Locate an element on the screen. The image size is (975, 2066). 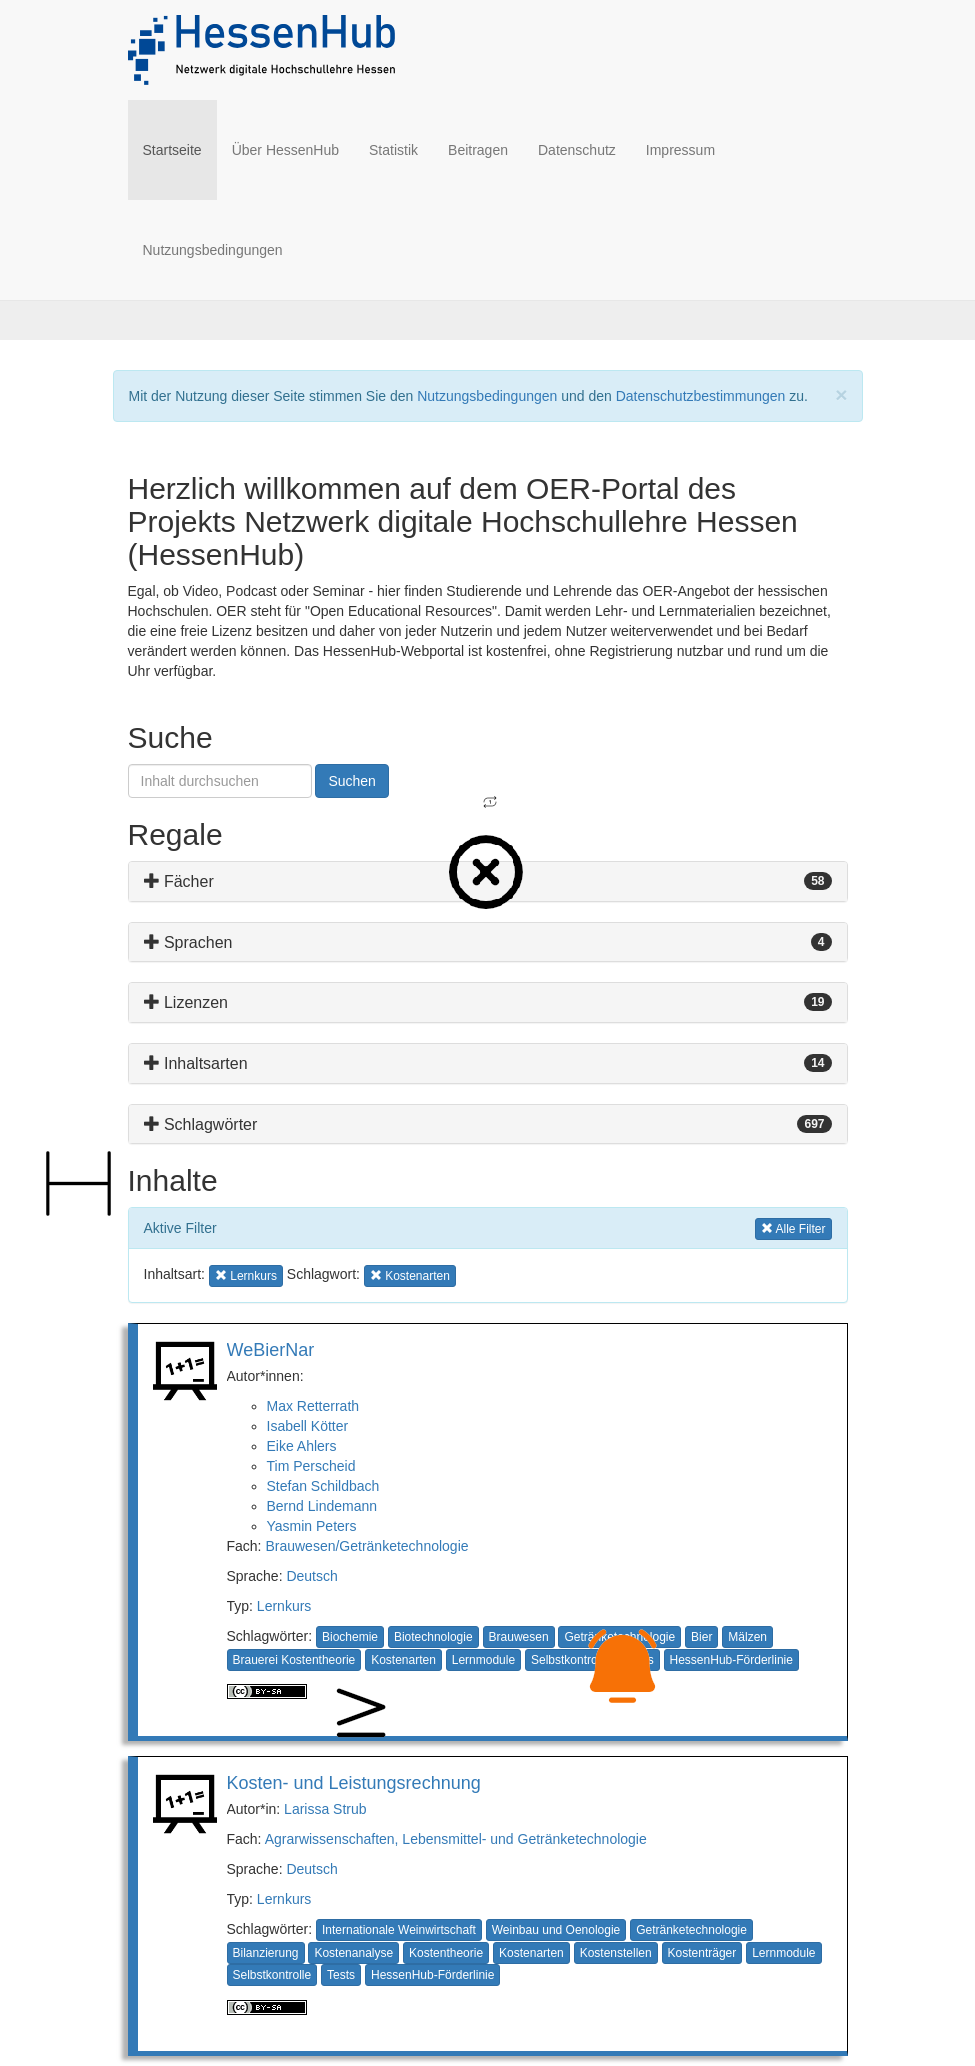
indicates active notifications or alerts is located at coordinates (622, 1667).